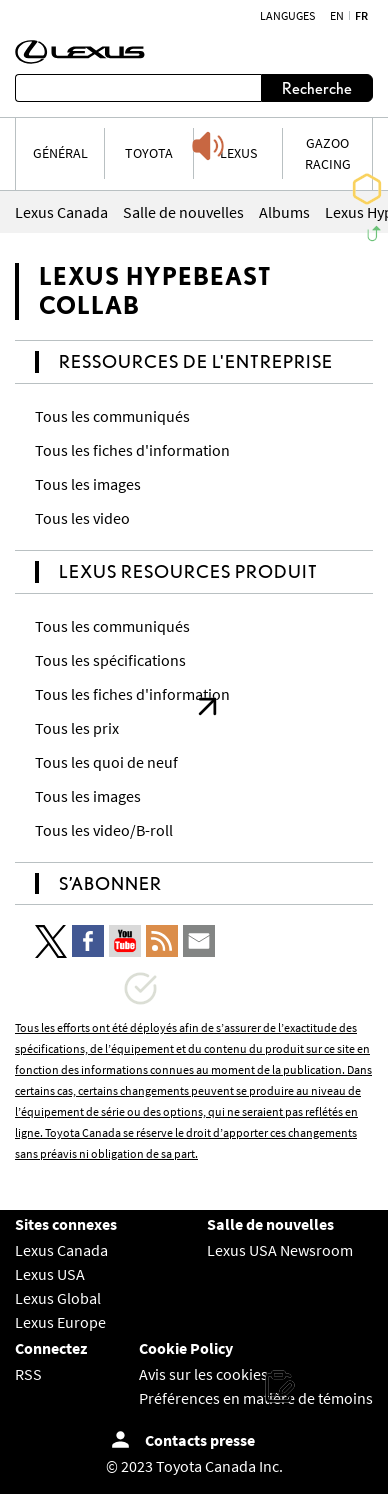 This screenshot has width=388, height=1494. Describe the element at coordinates (140, 988) in the screenshot. I see `task or action completed successfully` at that location.